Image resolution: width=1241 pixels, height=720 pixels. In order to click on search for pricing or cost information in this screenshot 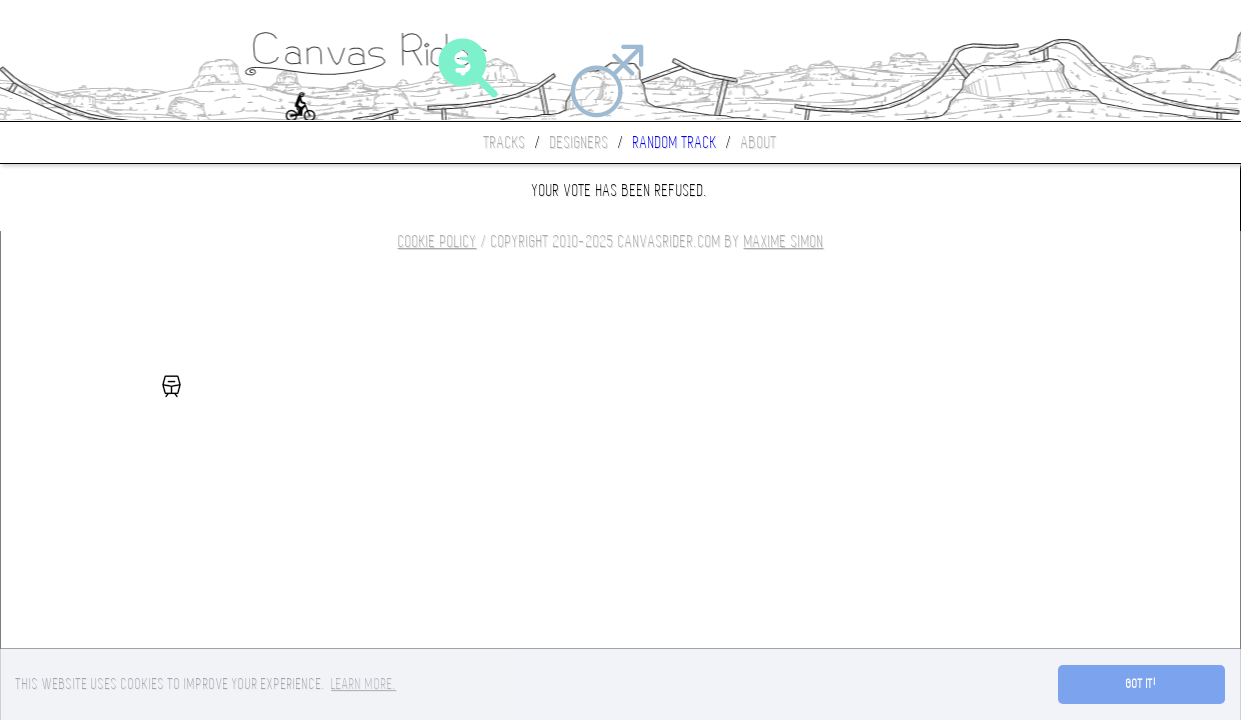, I will do `click(468, 68)`.